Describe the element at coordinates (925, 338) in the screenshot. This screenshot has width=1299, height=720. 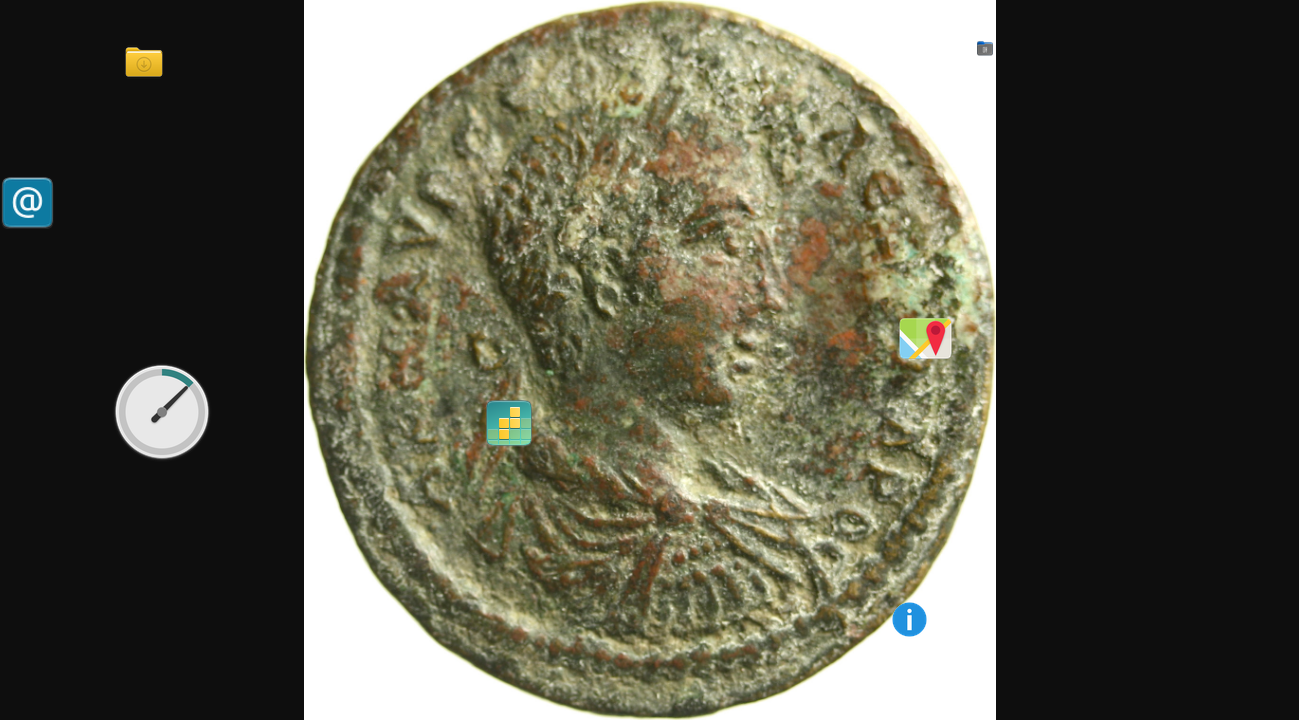
I see `open the maps application` at that location.